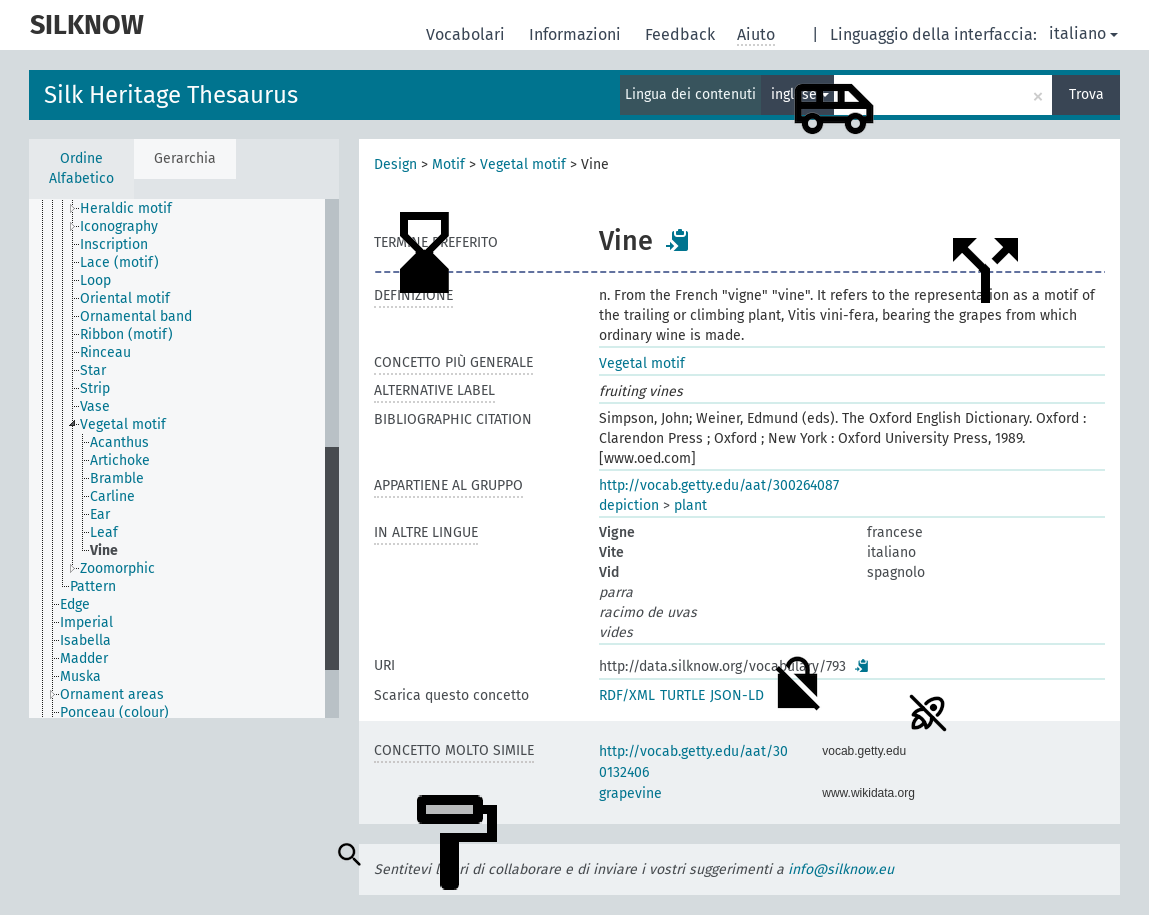 This screenshot has width=1149, height=915. Describe the element at coordinates (424, 252) in the screenshot. I see `indicates time remaining or process nearing completion` at that location.